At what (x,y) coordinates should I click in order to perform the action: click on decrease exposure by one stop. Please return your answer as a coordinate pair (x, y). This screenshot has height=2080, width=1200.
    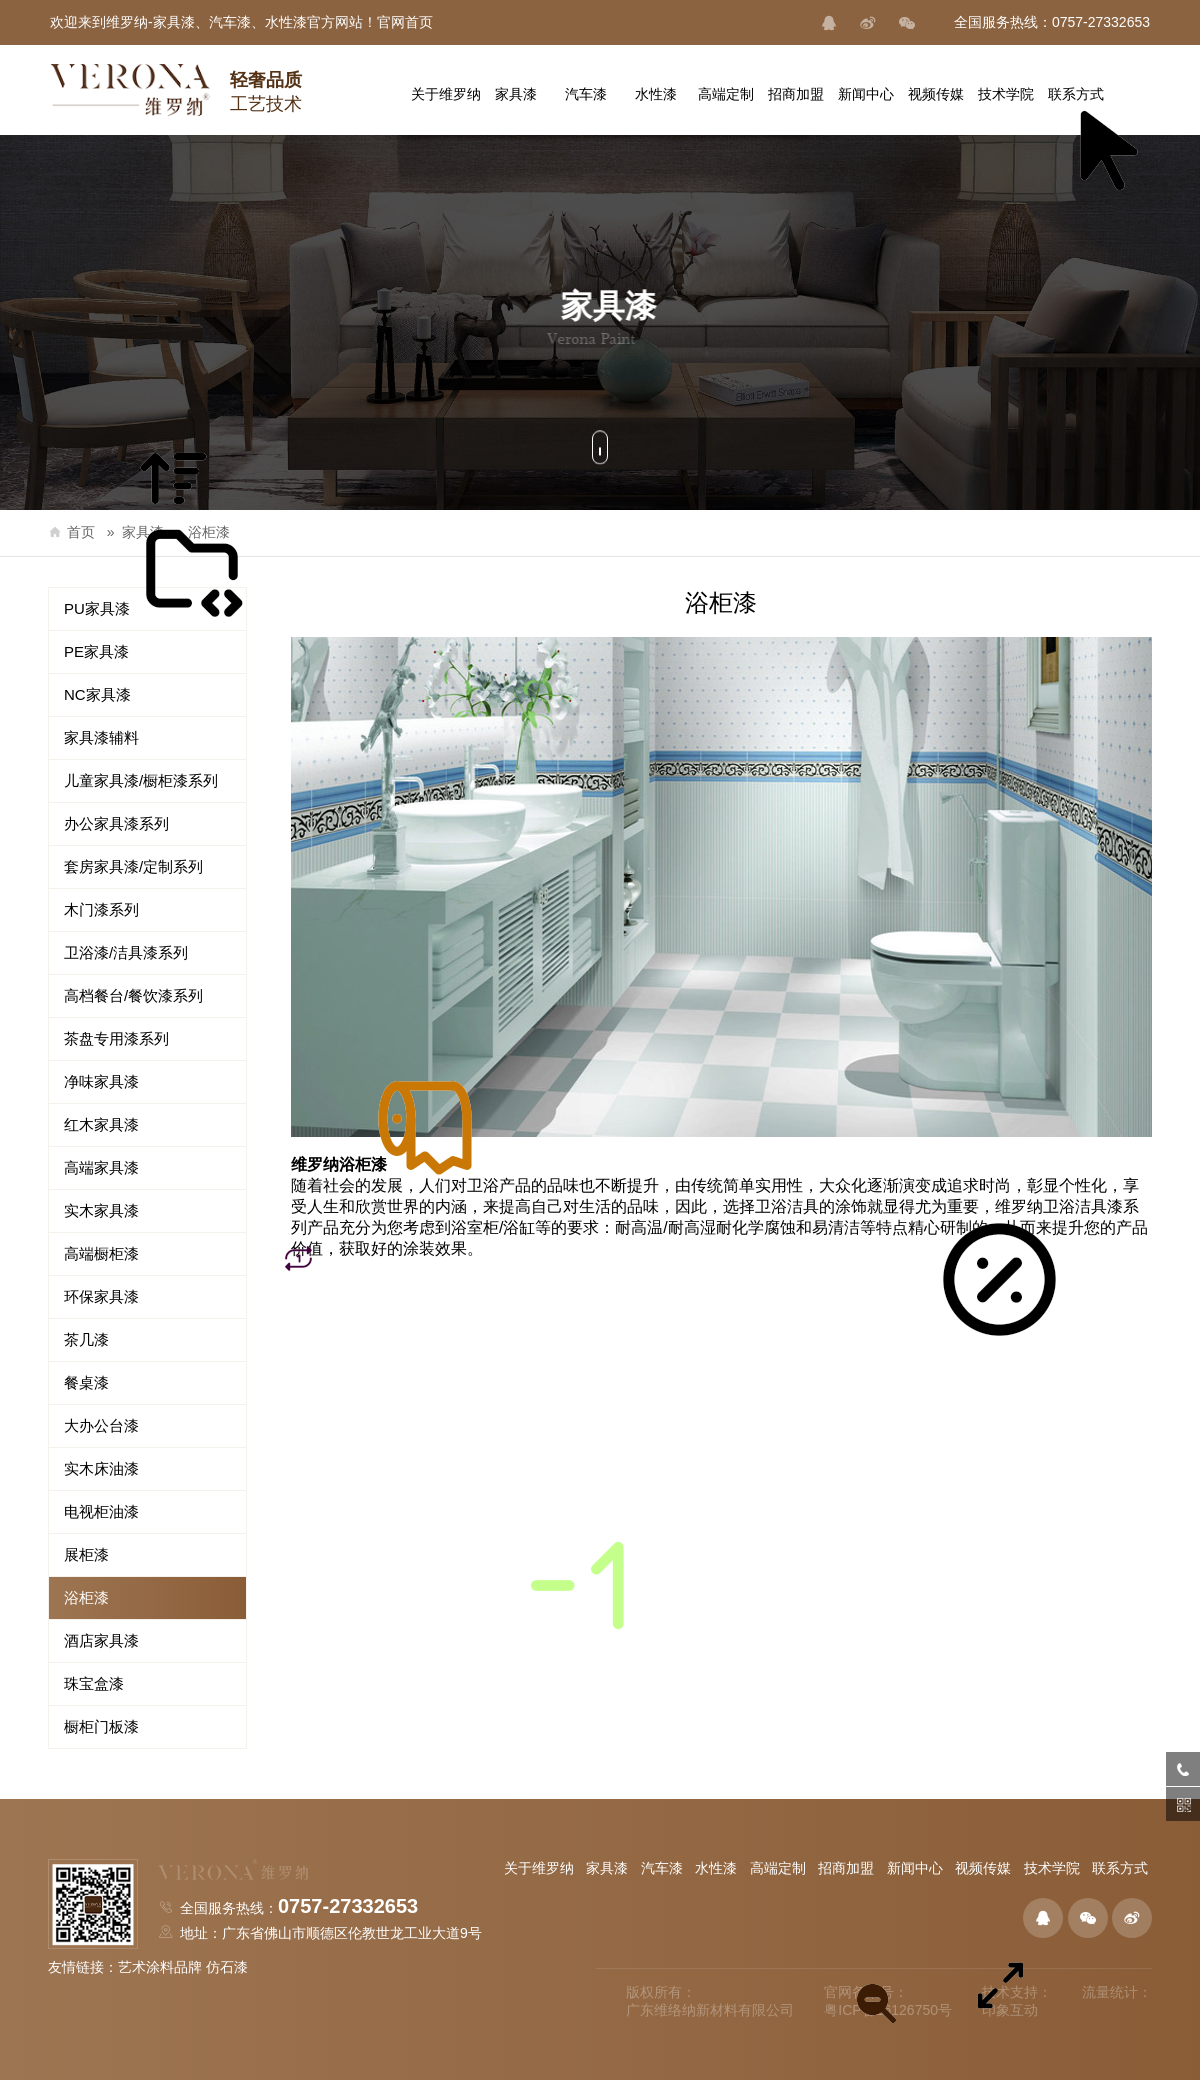
    Looking at the image, I should click on (585, 1585).